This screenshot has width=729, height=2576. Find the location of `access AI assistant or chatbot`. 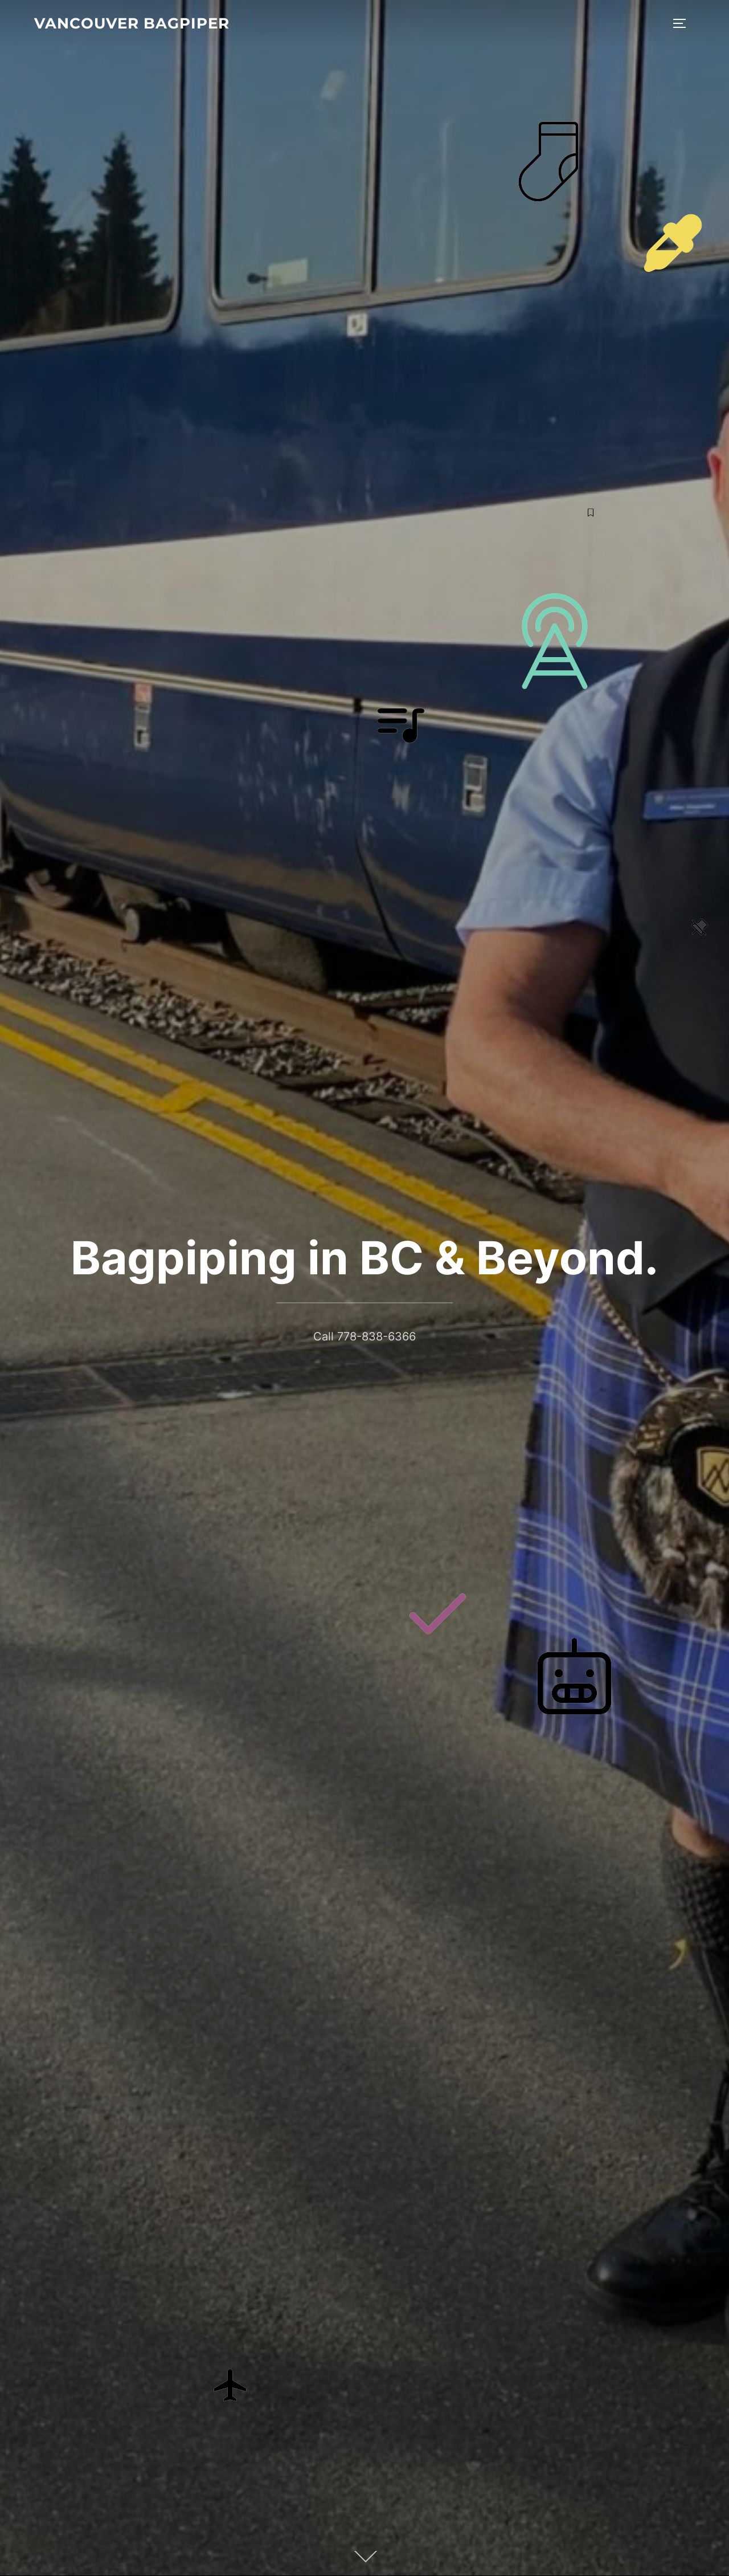

access AI assistant or chatbot is located at coordinates (574, 1680).